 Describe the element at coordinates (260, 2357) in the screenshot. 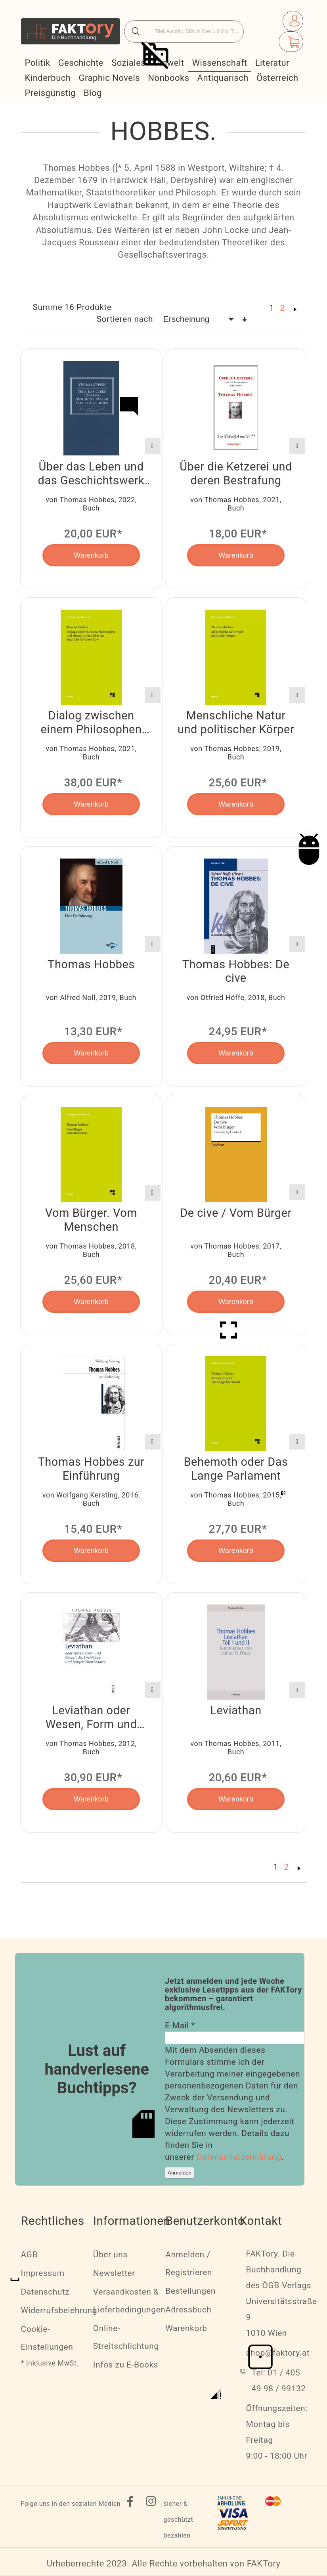

I see `indicates a roll result of one on a dice` at that location.